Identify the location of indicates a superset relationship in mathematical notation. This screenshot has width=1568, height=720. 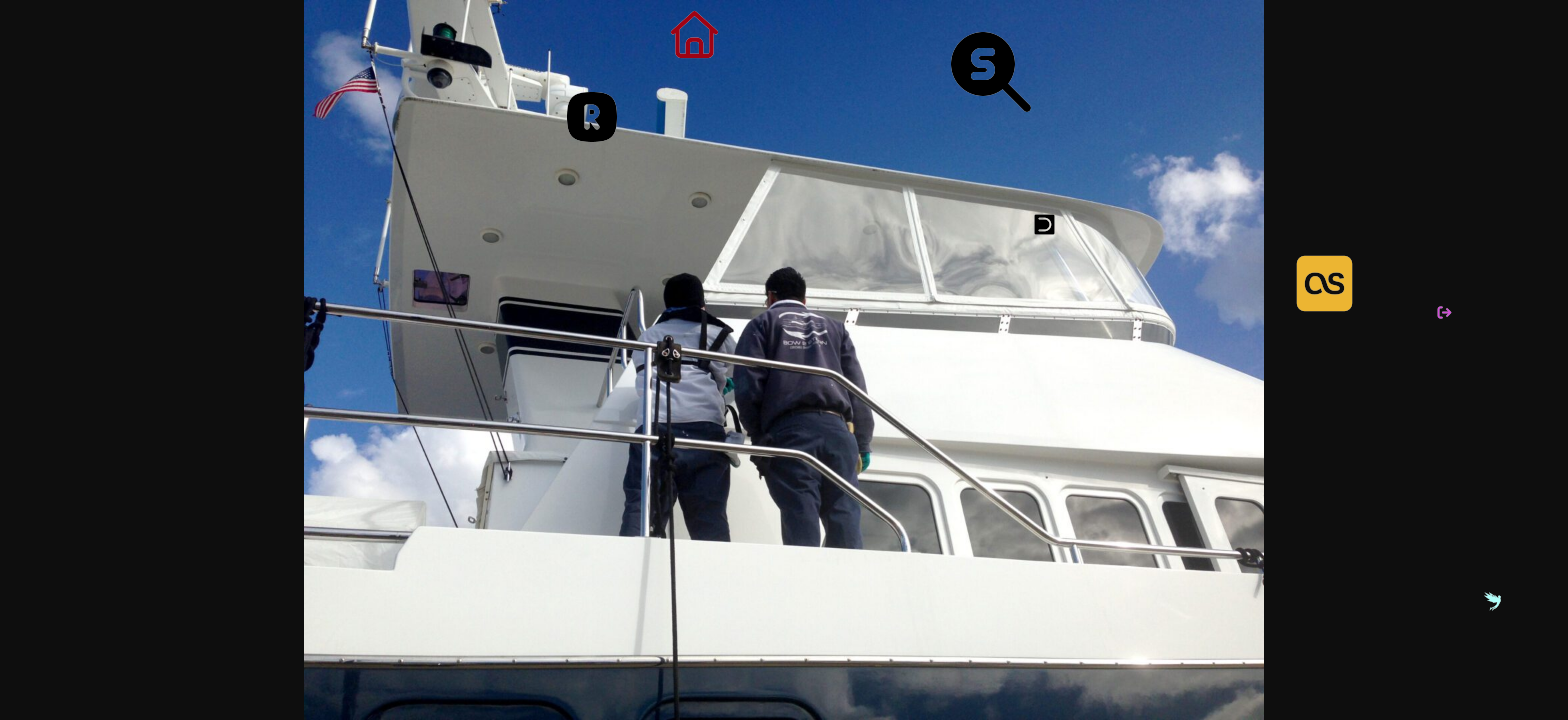
(1044, 224).